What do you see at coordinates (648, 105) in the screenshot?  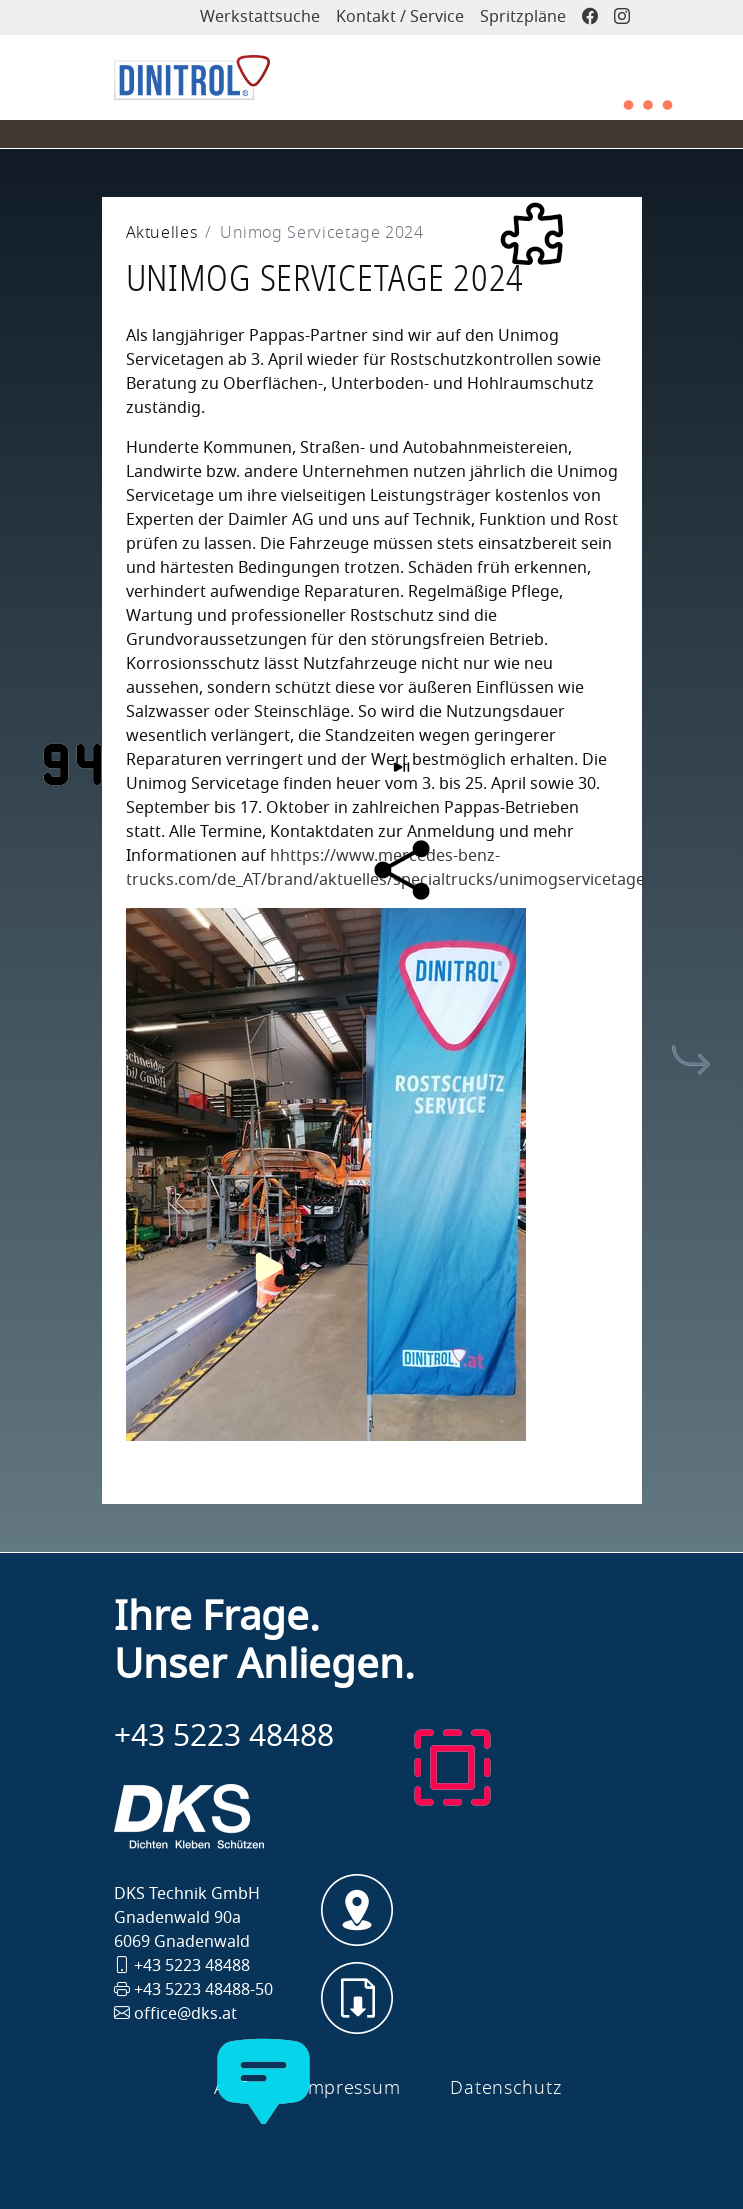 I see `access more options or actions` at bounding box center [648, 105].